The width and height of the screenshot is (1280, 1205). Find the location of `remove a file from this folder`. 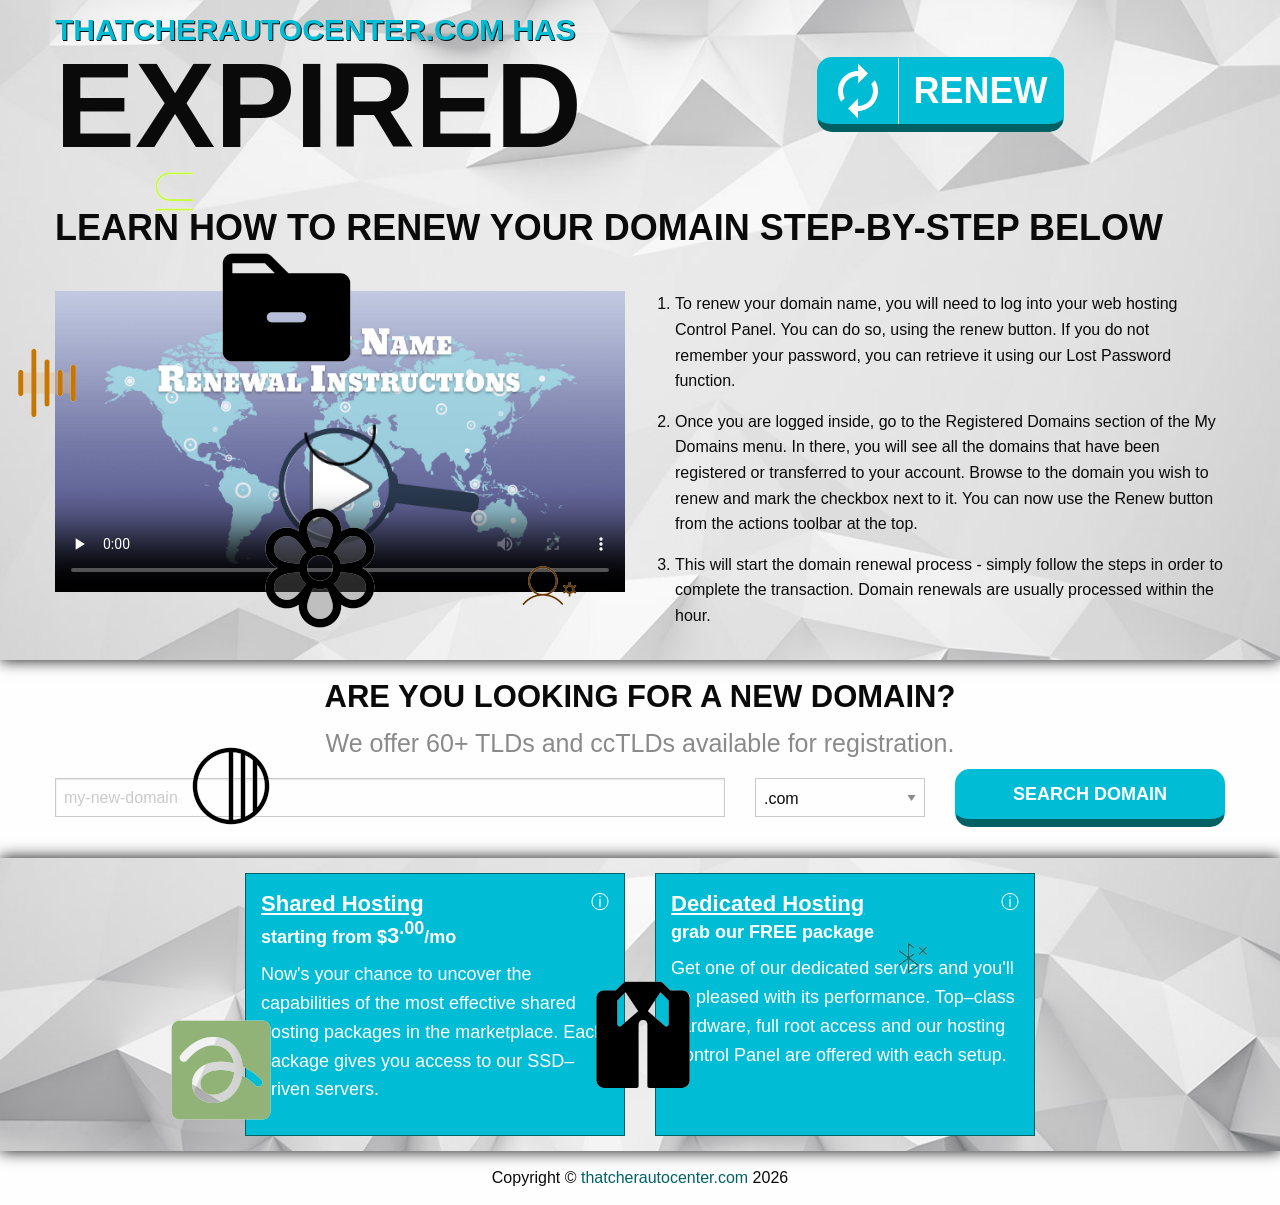

remove a file from this folder is located at coordinates (286, 307).